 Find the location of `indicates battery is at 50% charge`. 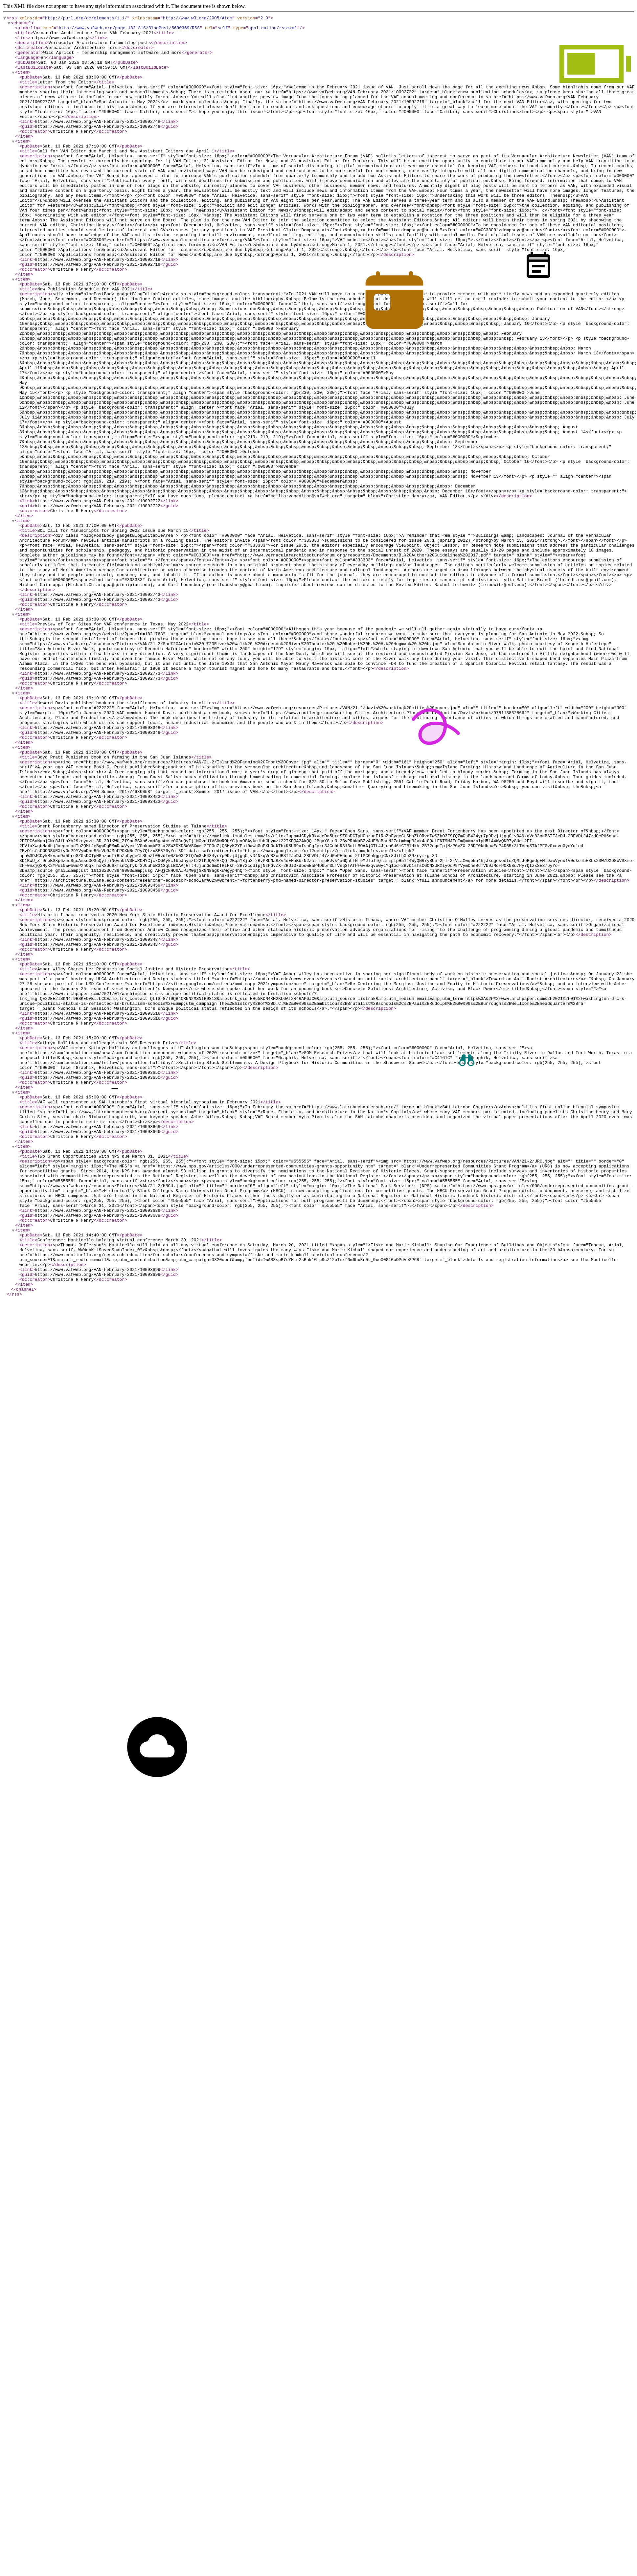

indicates battery is at 50% charge is located at coordinates (595, 64).